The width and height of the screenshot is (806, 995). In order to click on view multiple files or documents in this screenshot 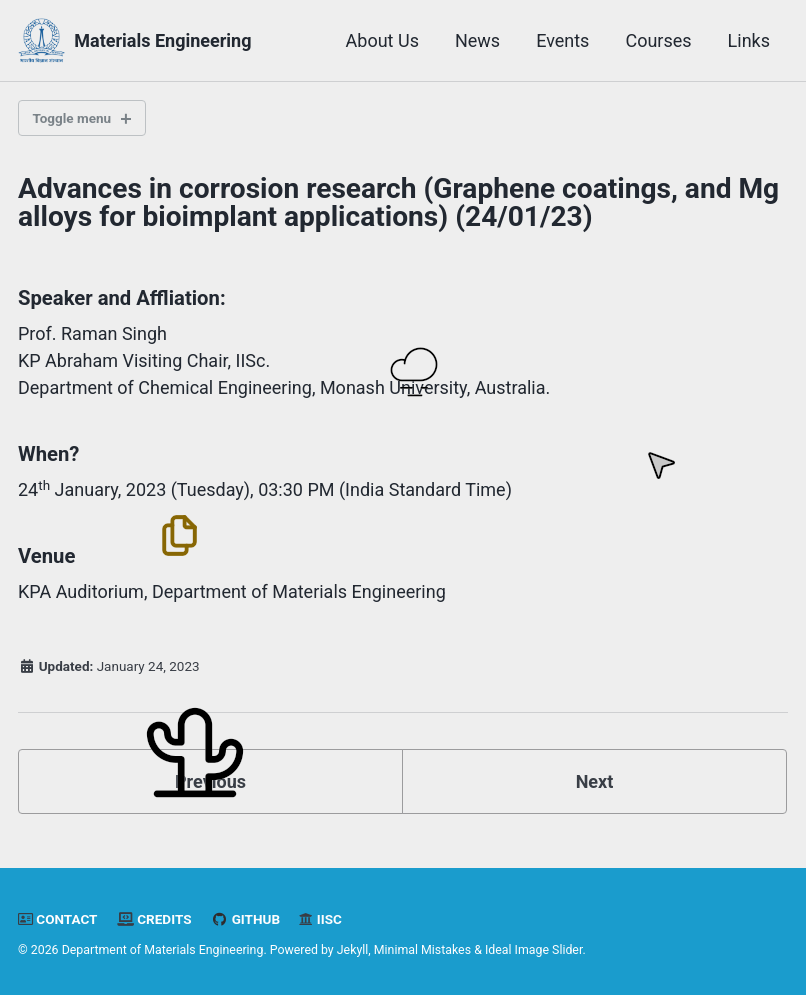, I will do `click(178, 535)`.